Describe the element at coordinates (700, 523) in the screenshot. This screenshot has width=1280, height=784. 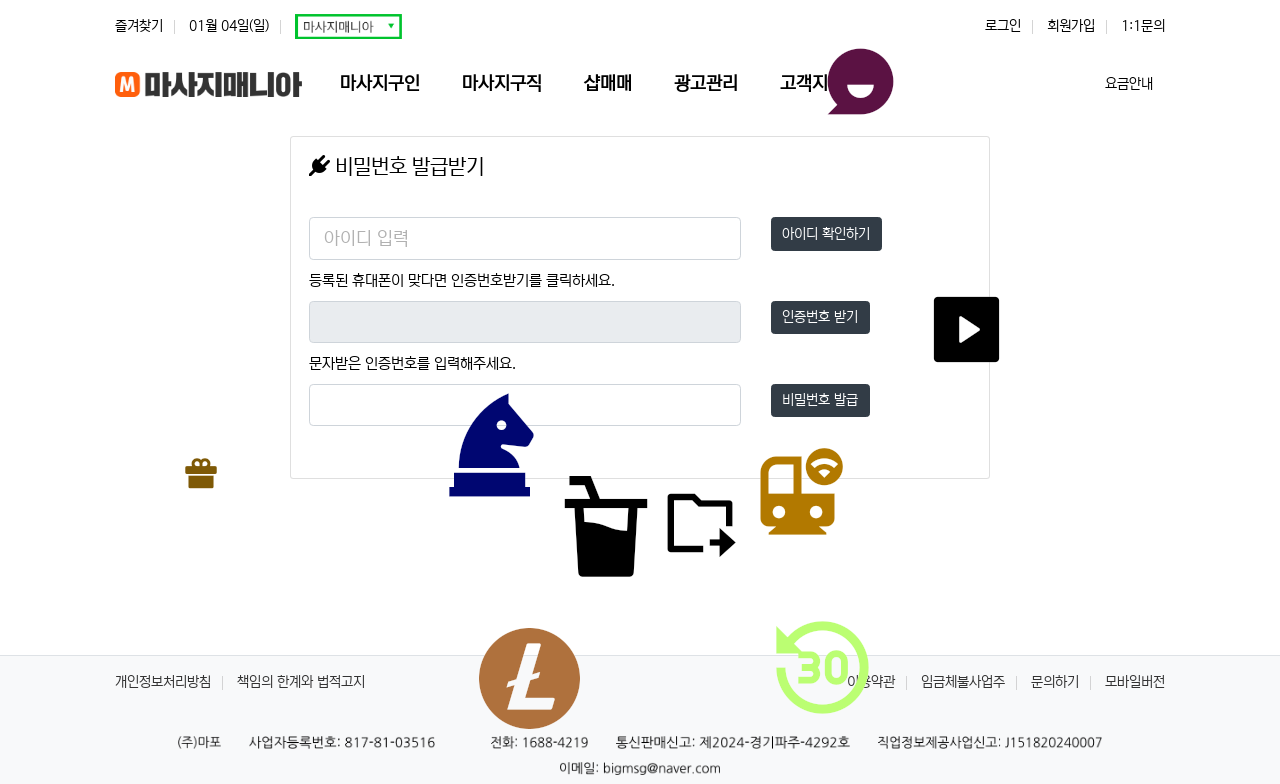
I see `share a folder with others` at that location.